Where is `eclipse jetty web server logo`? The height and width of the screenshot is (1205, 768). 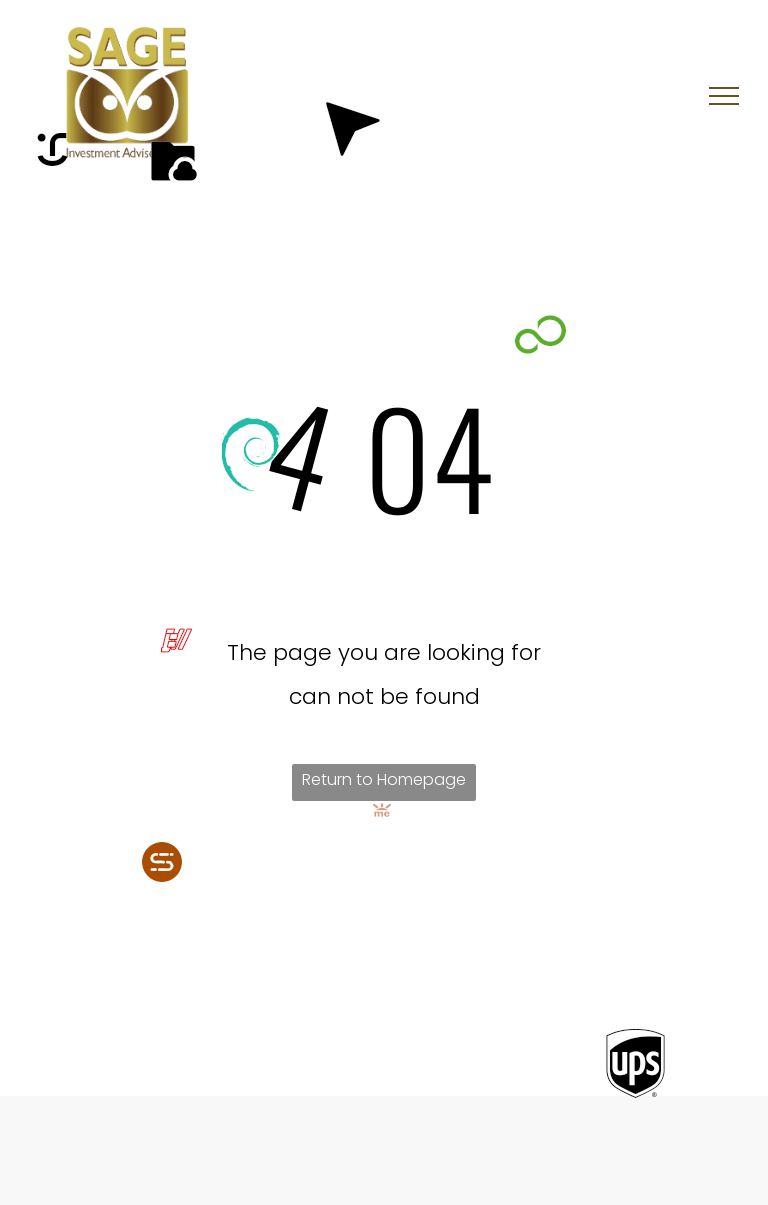 eclipse jetty web server logo is located at coordinates (176, 640).